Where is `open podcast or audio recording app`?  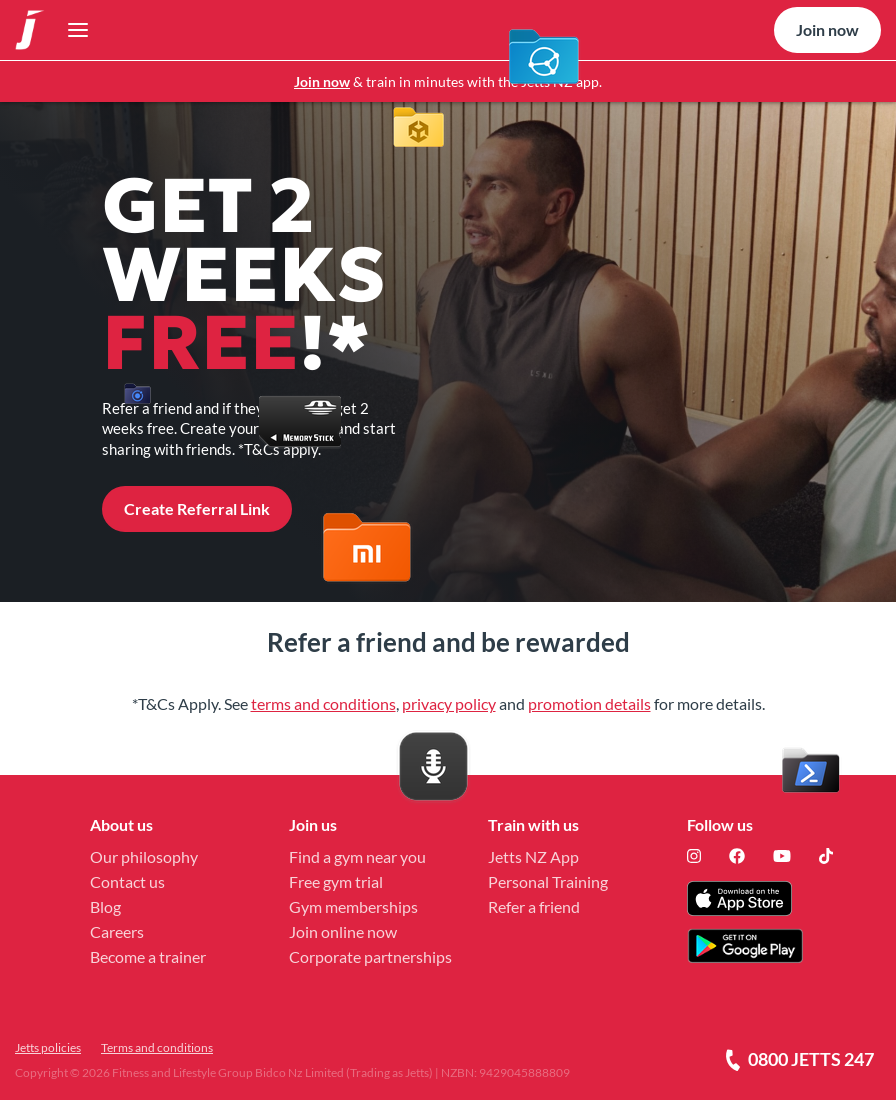 open podcast or audio recording app is located at coordinates (433, 767).